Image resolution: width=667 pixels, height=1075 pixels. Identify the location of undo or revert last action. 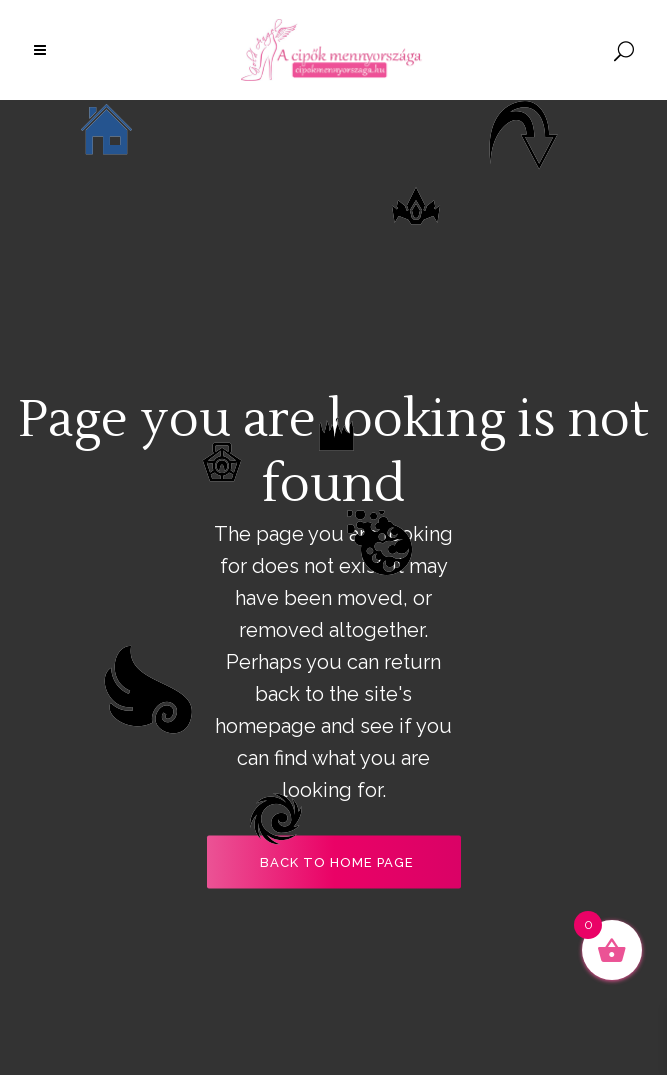
(523, 135).